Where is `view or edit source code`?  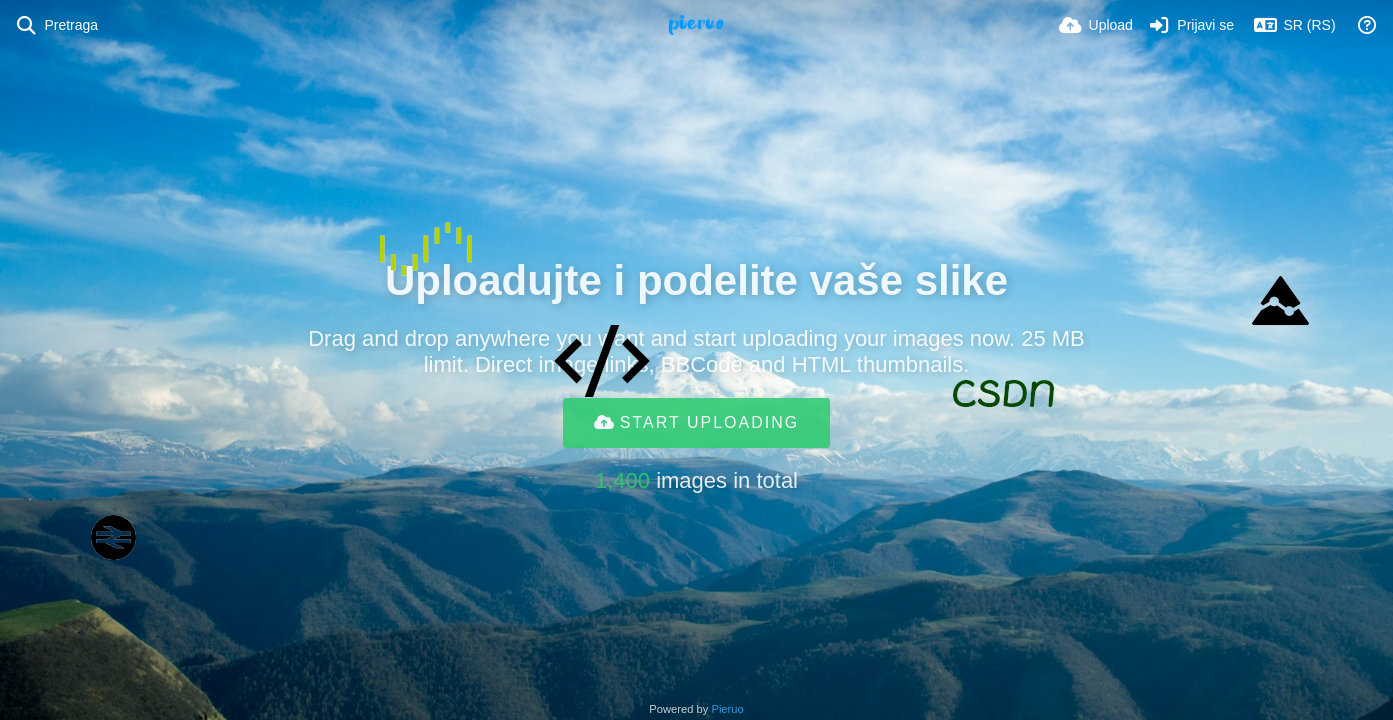 view or edit source code is located at coordinates (602, 361).